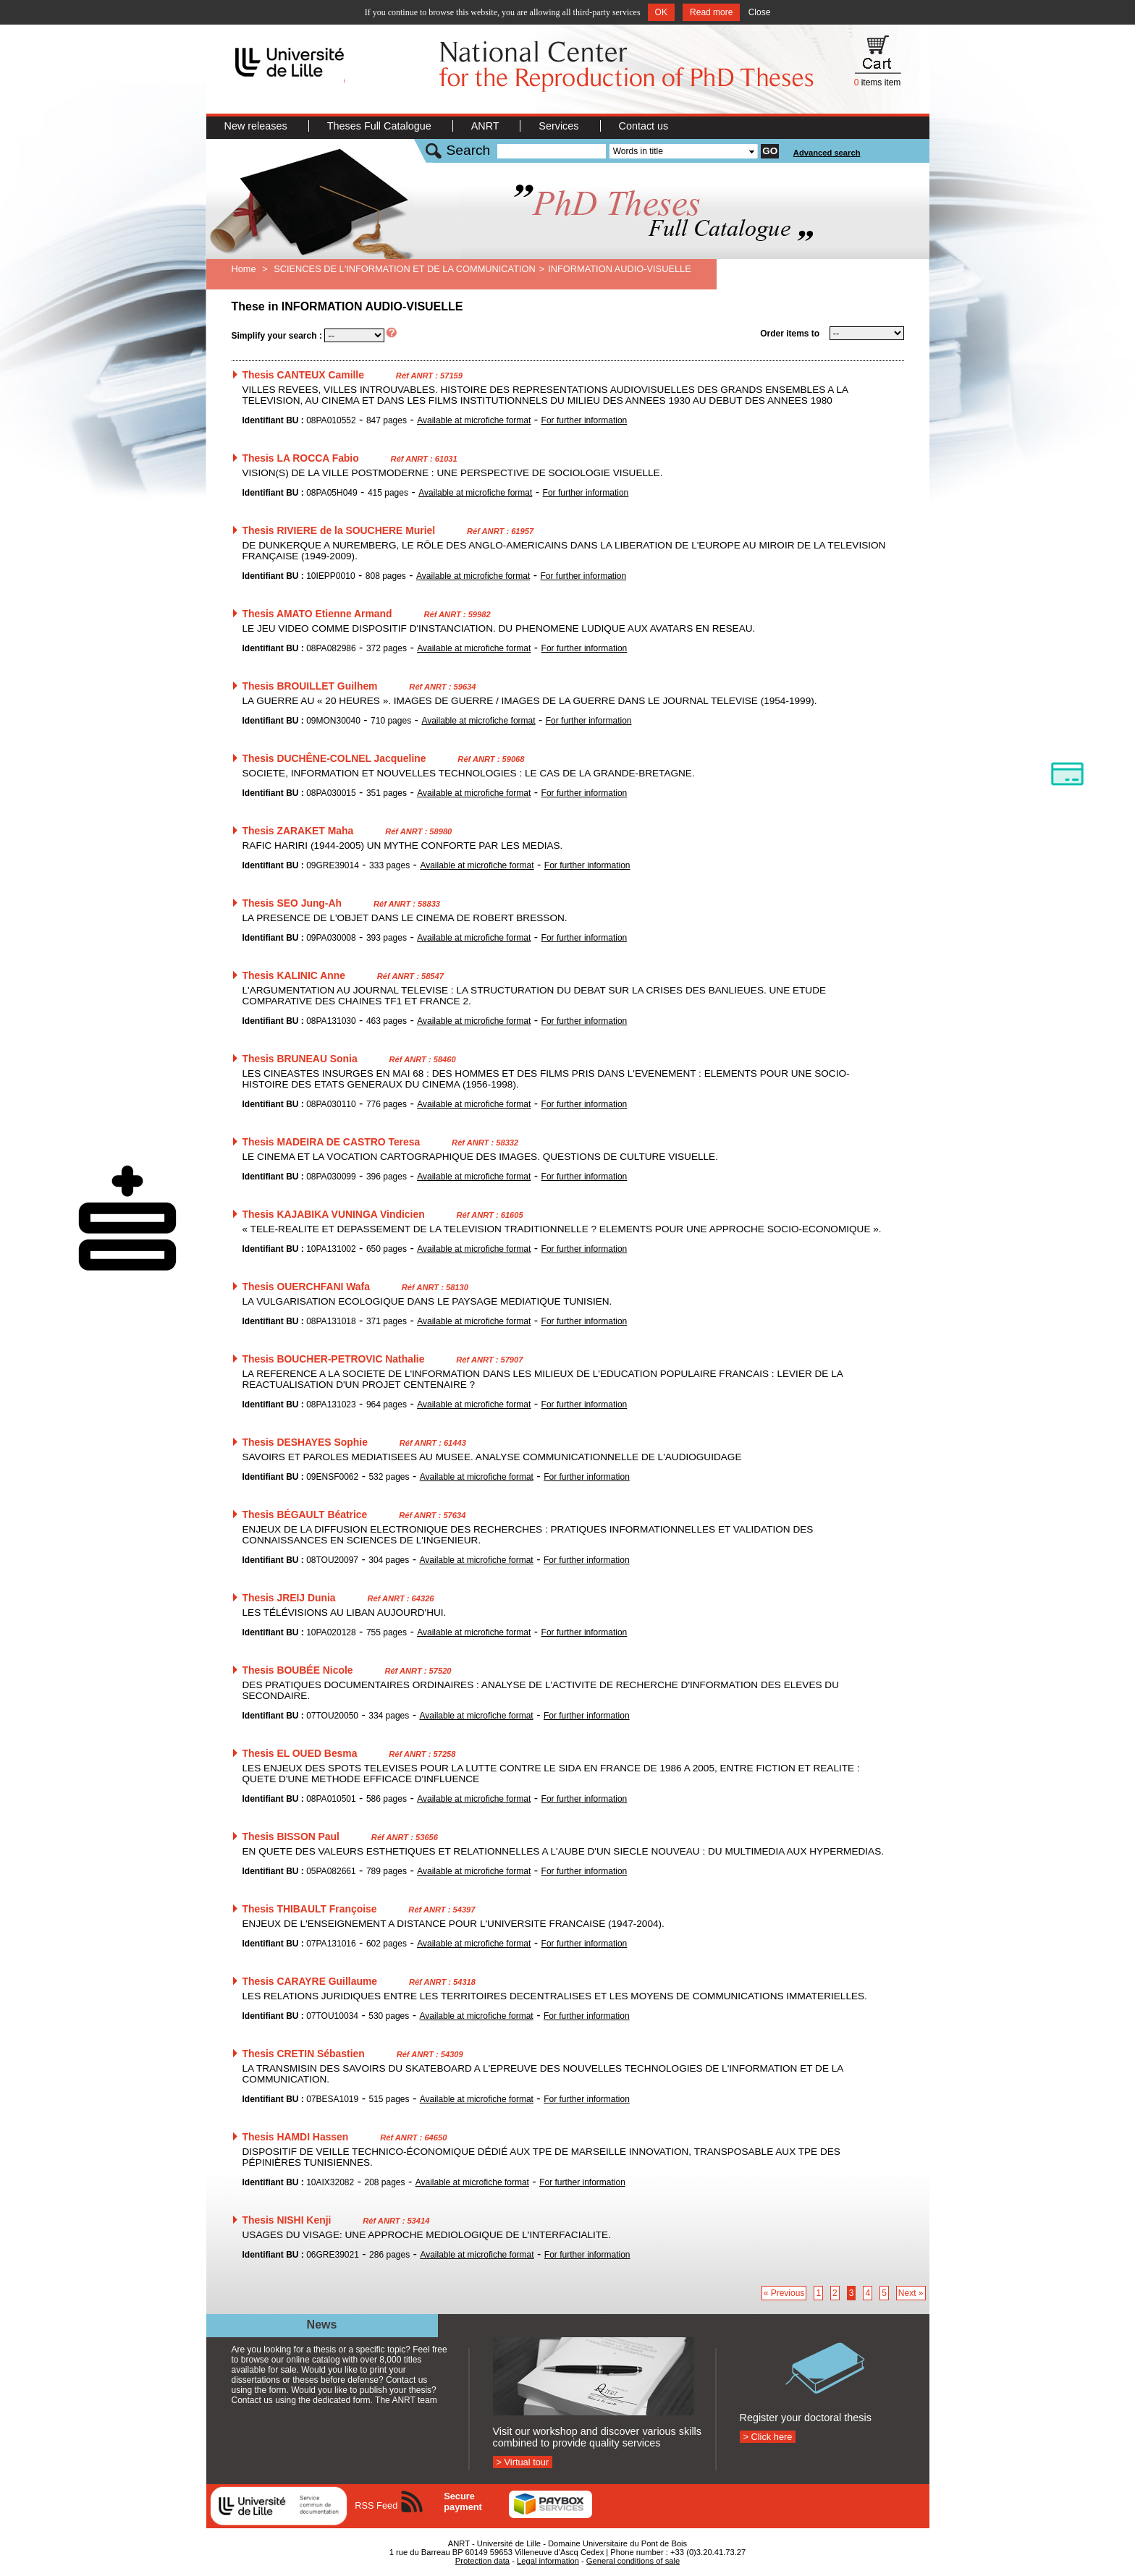 This screenshot has width=1135, height=2576. What do you see at coordinates (1067, 774) in the screenshot?
I see `manage payment methods` at bounding box center [1067, 774].